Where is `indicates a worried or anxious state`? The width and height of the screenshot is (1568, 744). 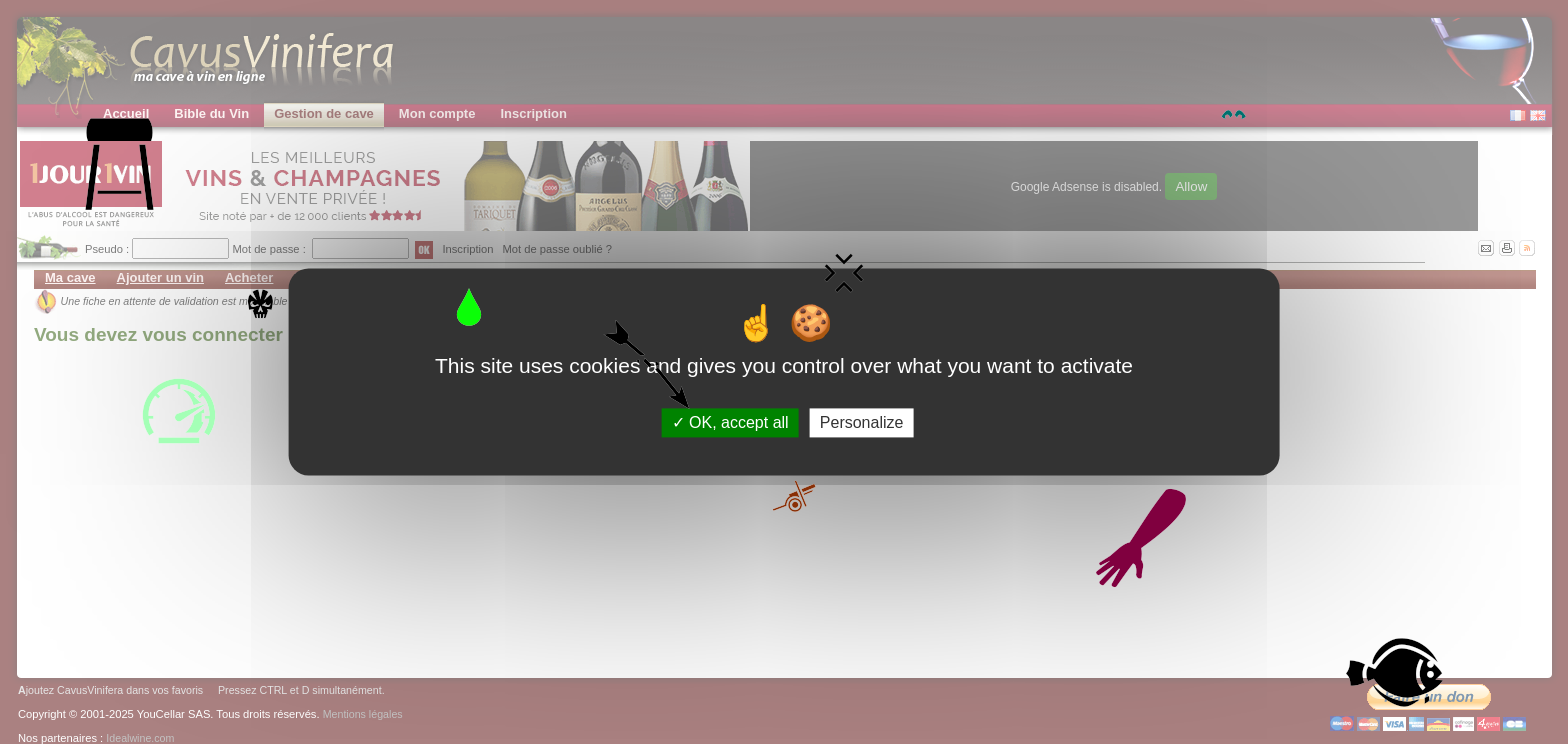 indicates a worried or anxious state is located at coordinates (1233, 115).